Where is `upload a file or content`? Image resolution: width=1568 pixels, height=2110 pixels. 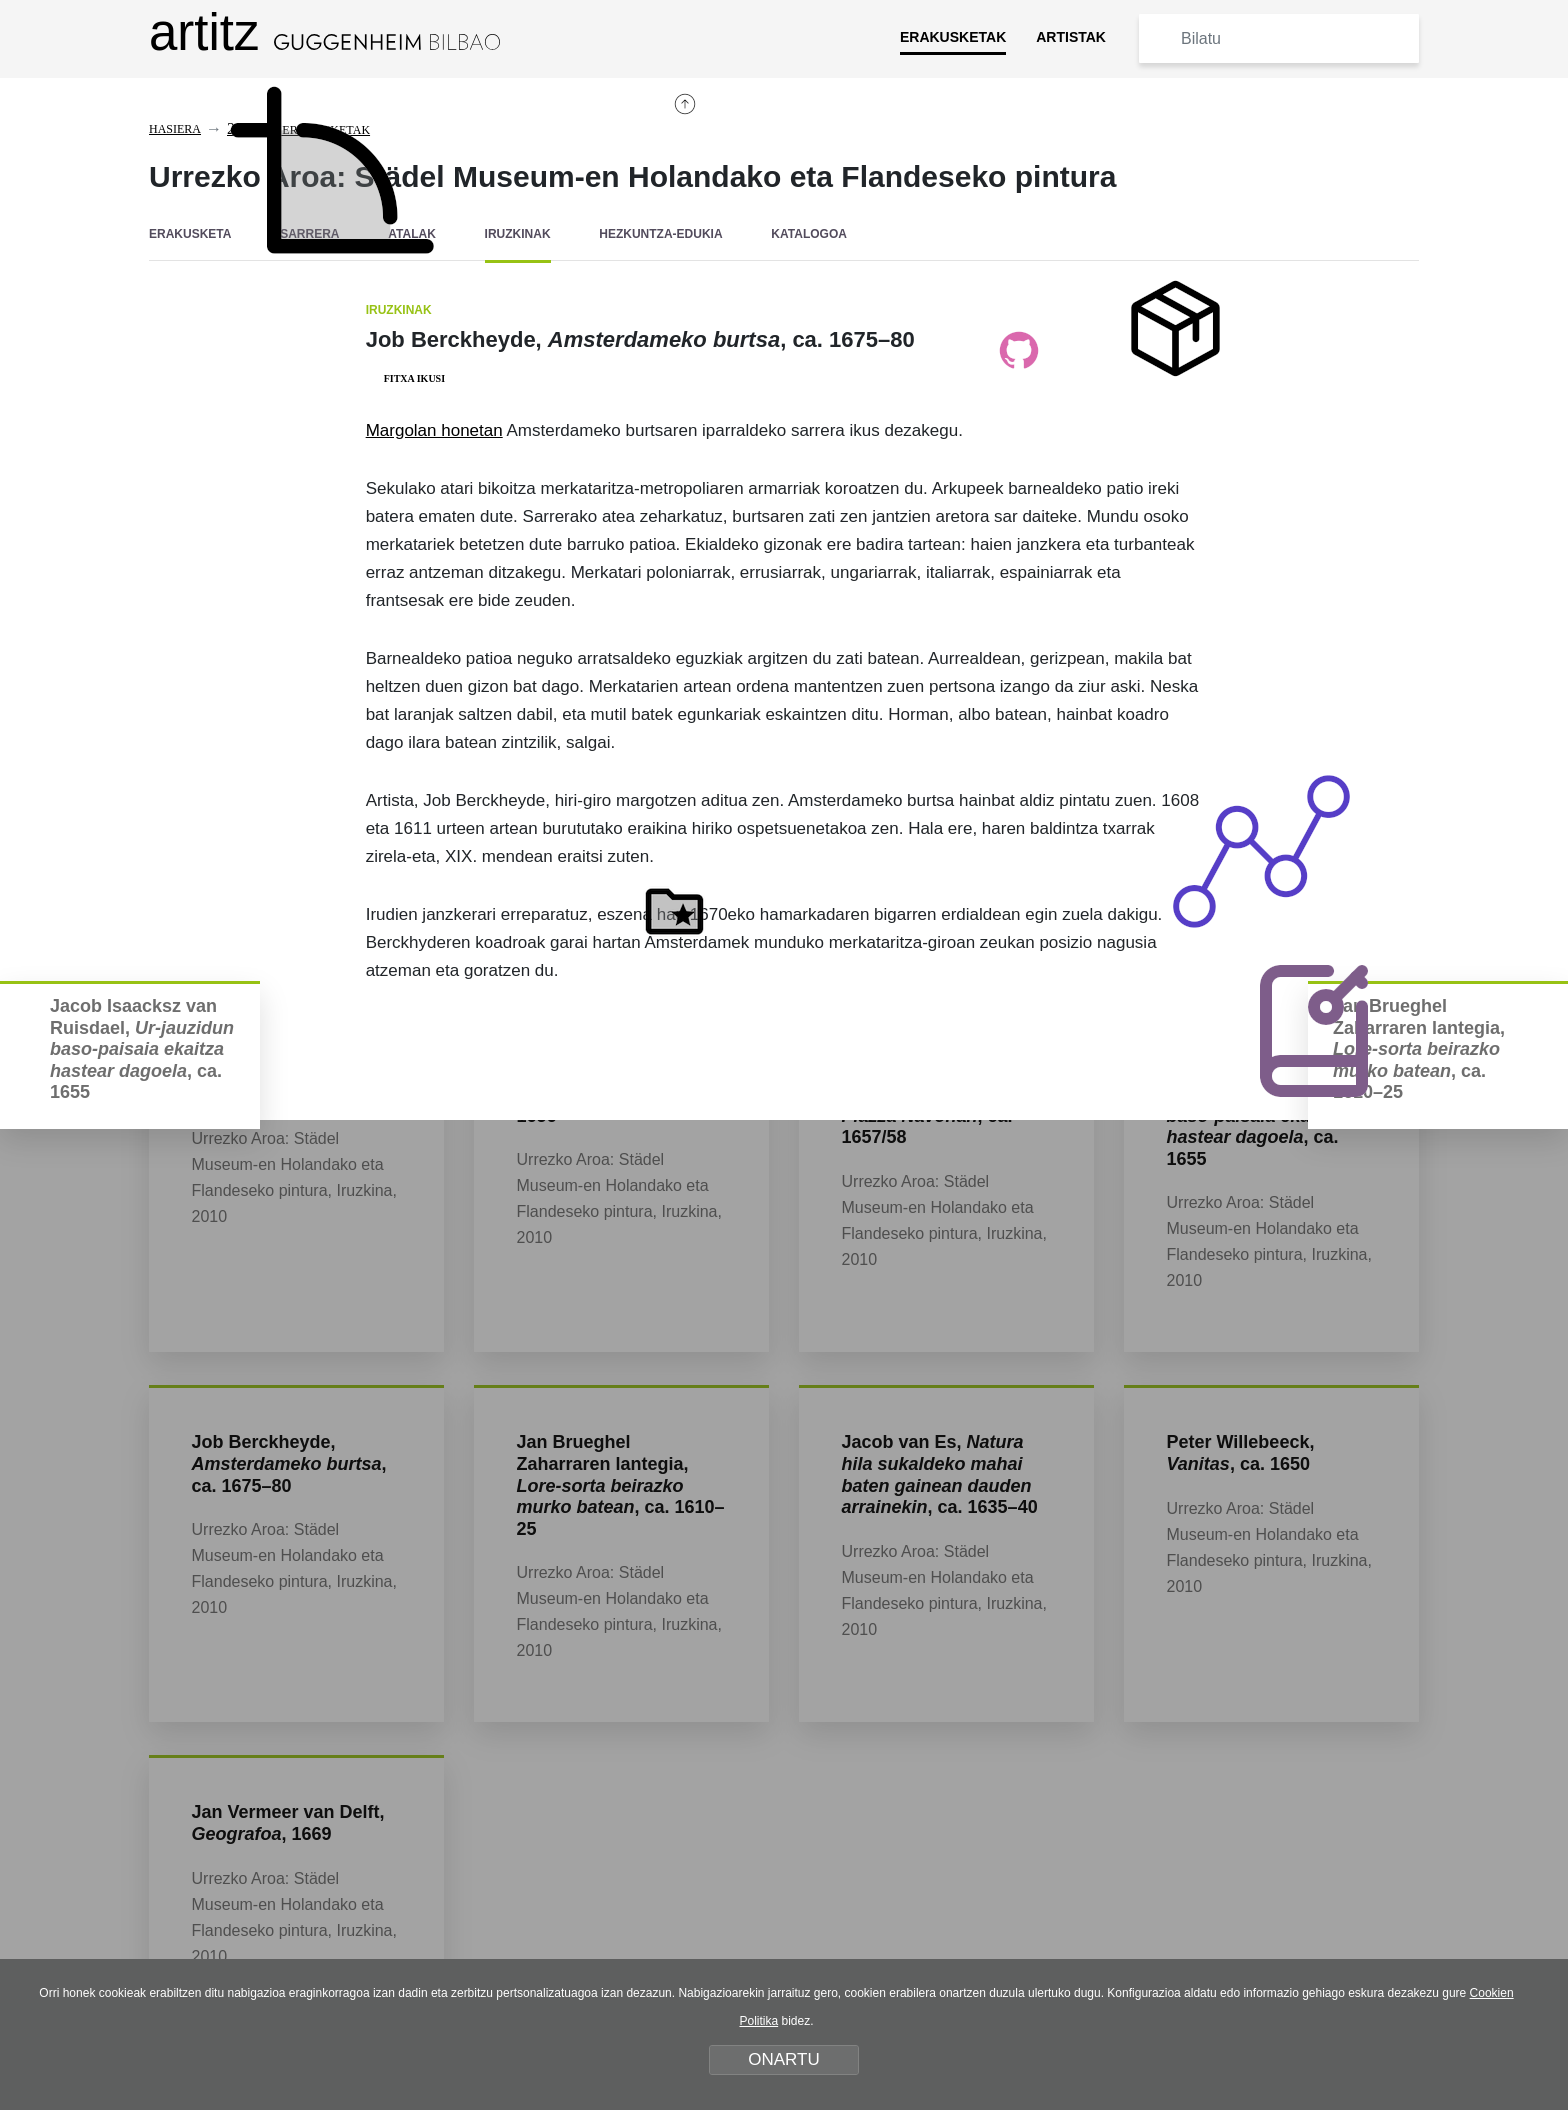 upload a file or content is located at coordinates (685, 104).